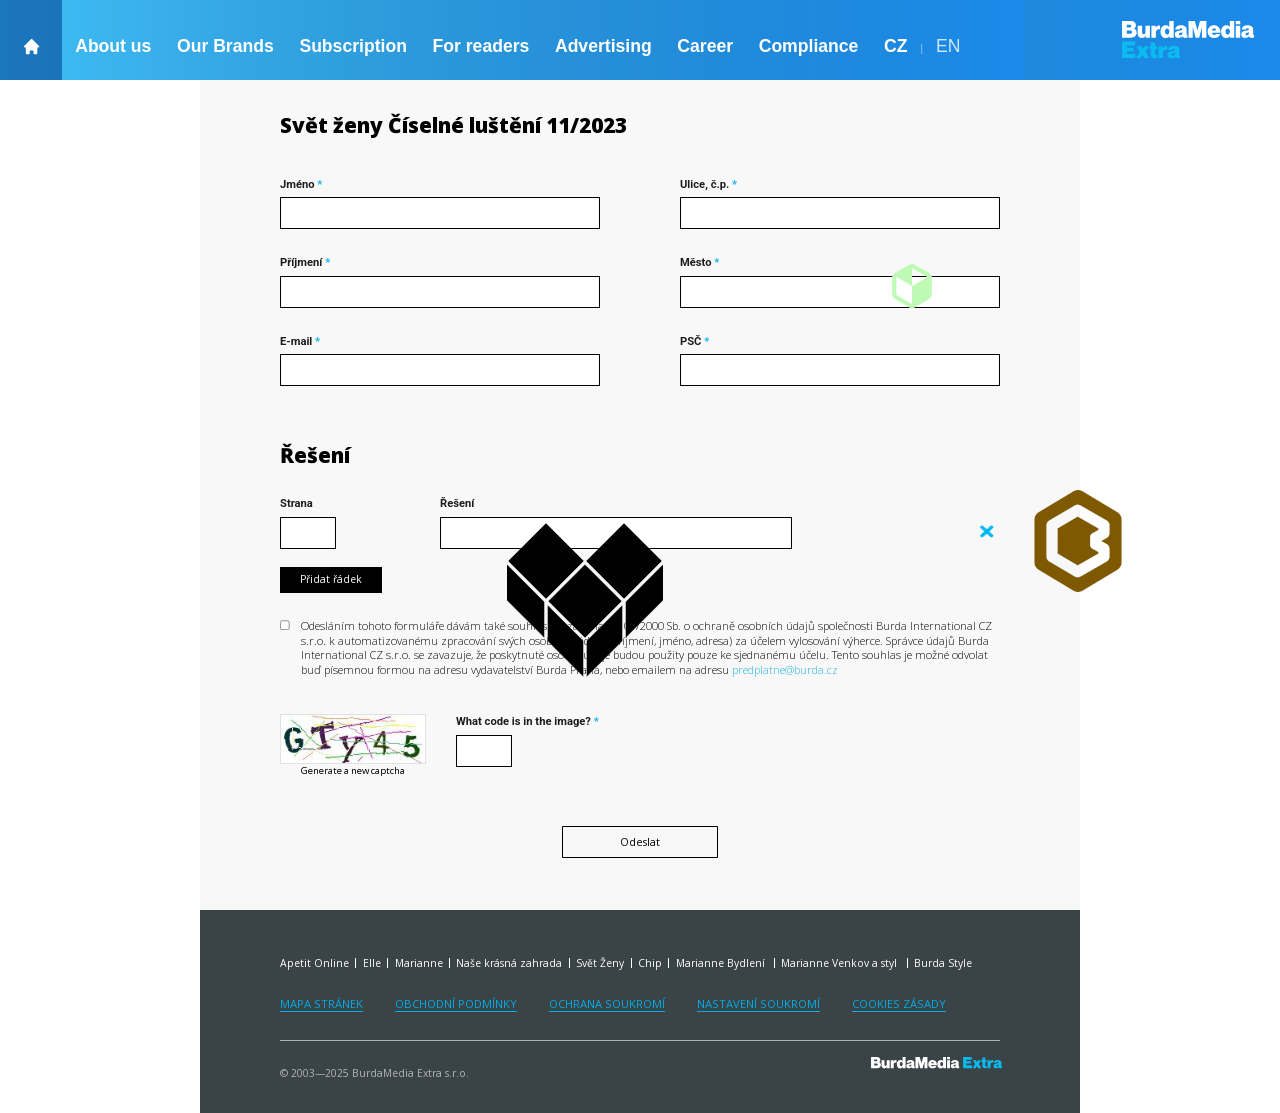 The height and width of the screenshot is (1113, 1280). Describe the element at coordinates (1078, 541) in the screenshot. I see `open the Bakaláři school management app` at that location.